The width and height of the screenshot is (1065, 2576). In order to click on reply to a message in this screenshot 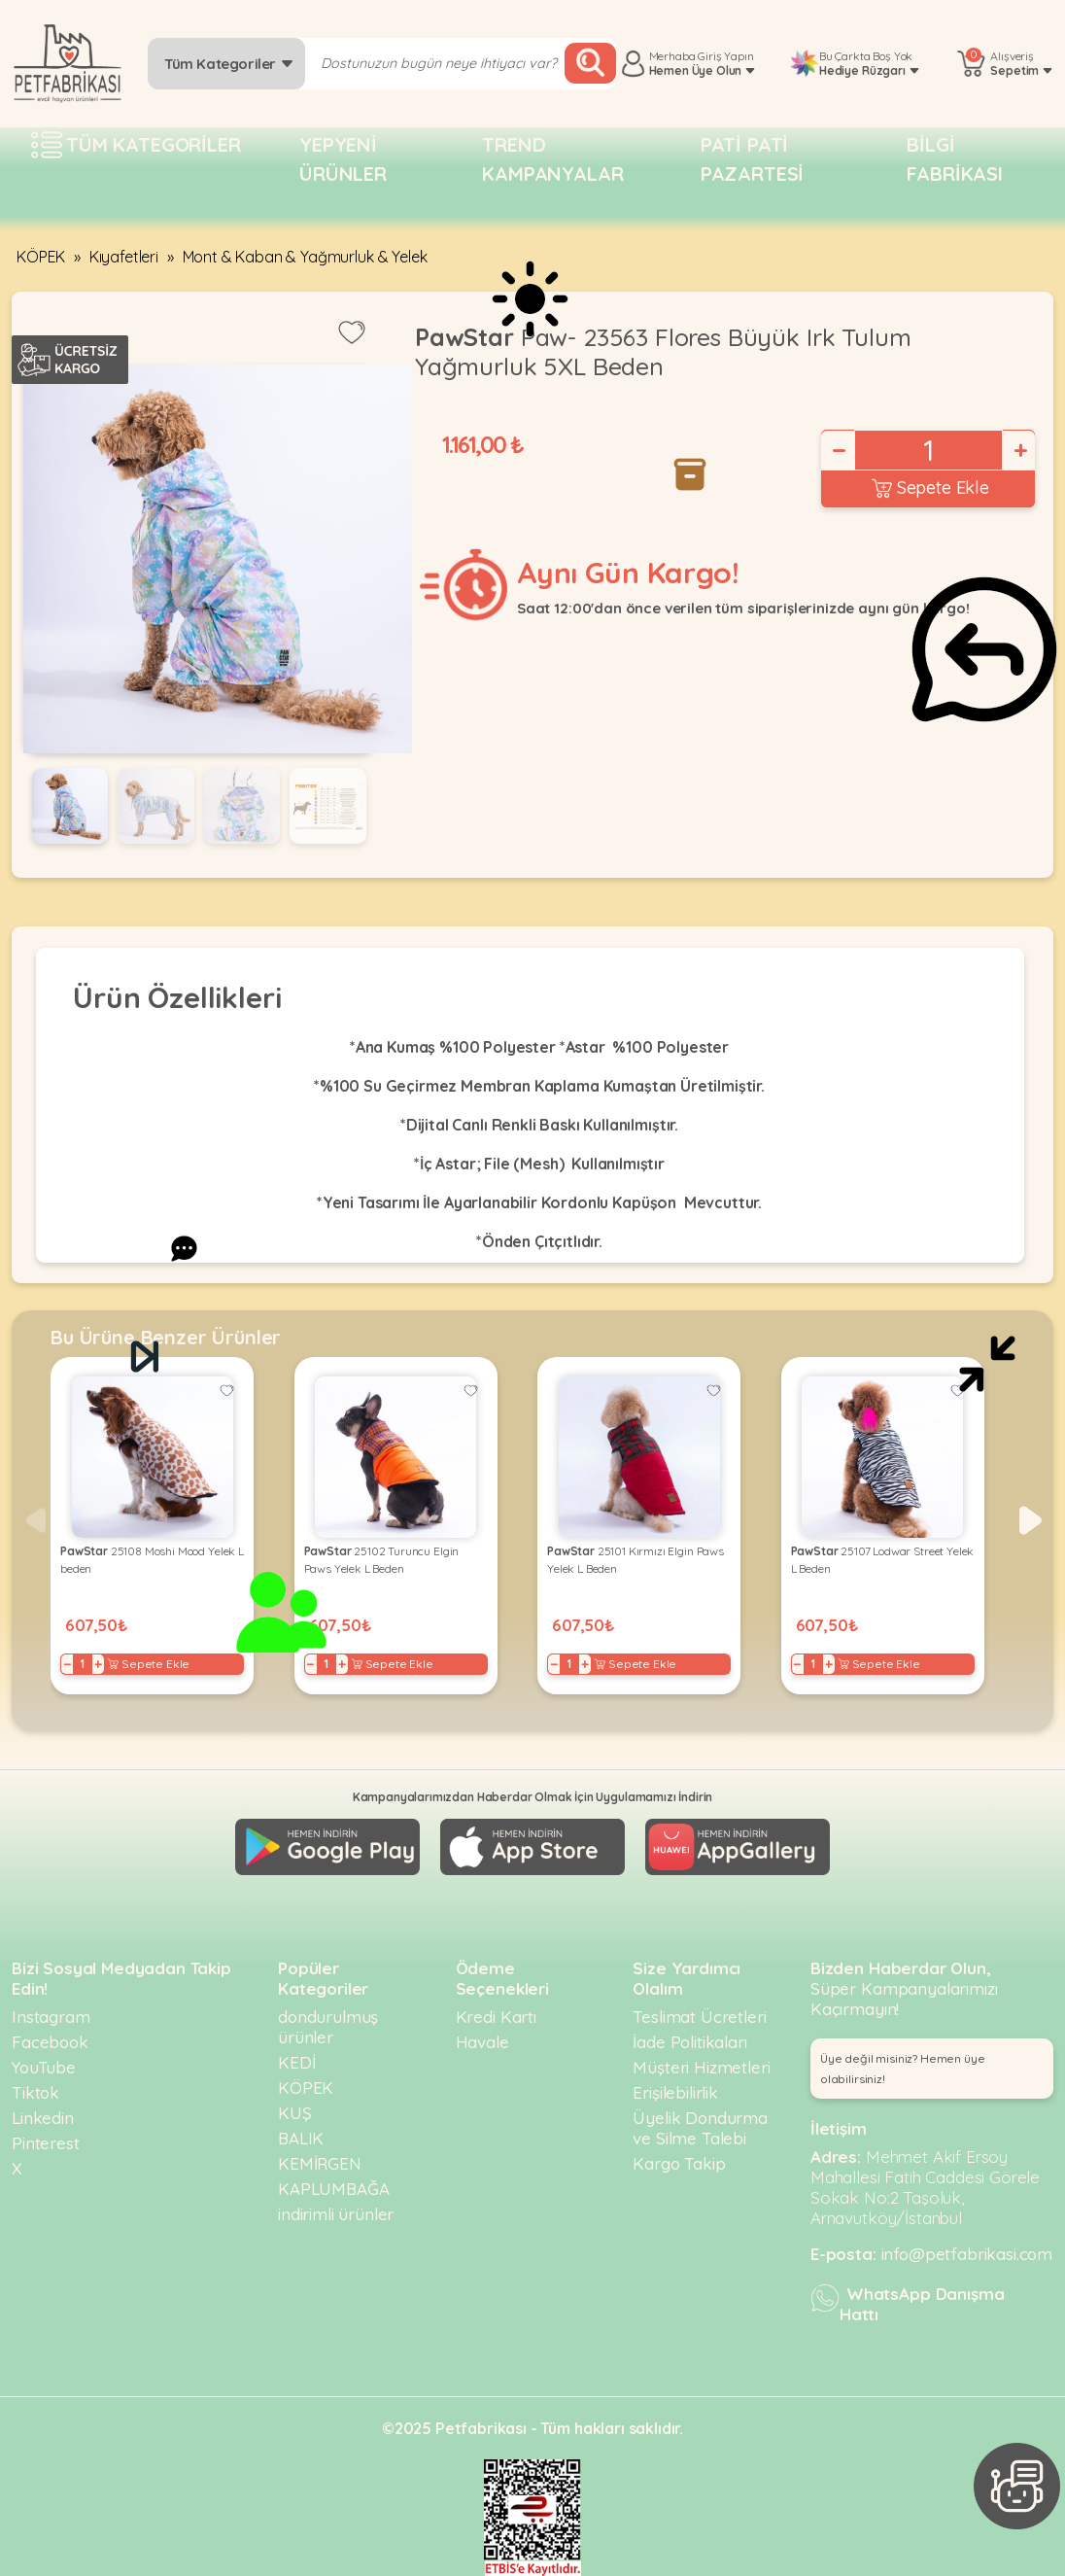, I will do `click(984, 649)`.